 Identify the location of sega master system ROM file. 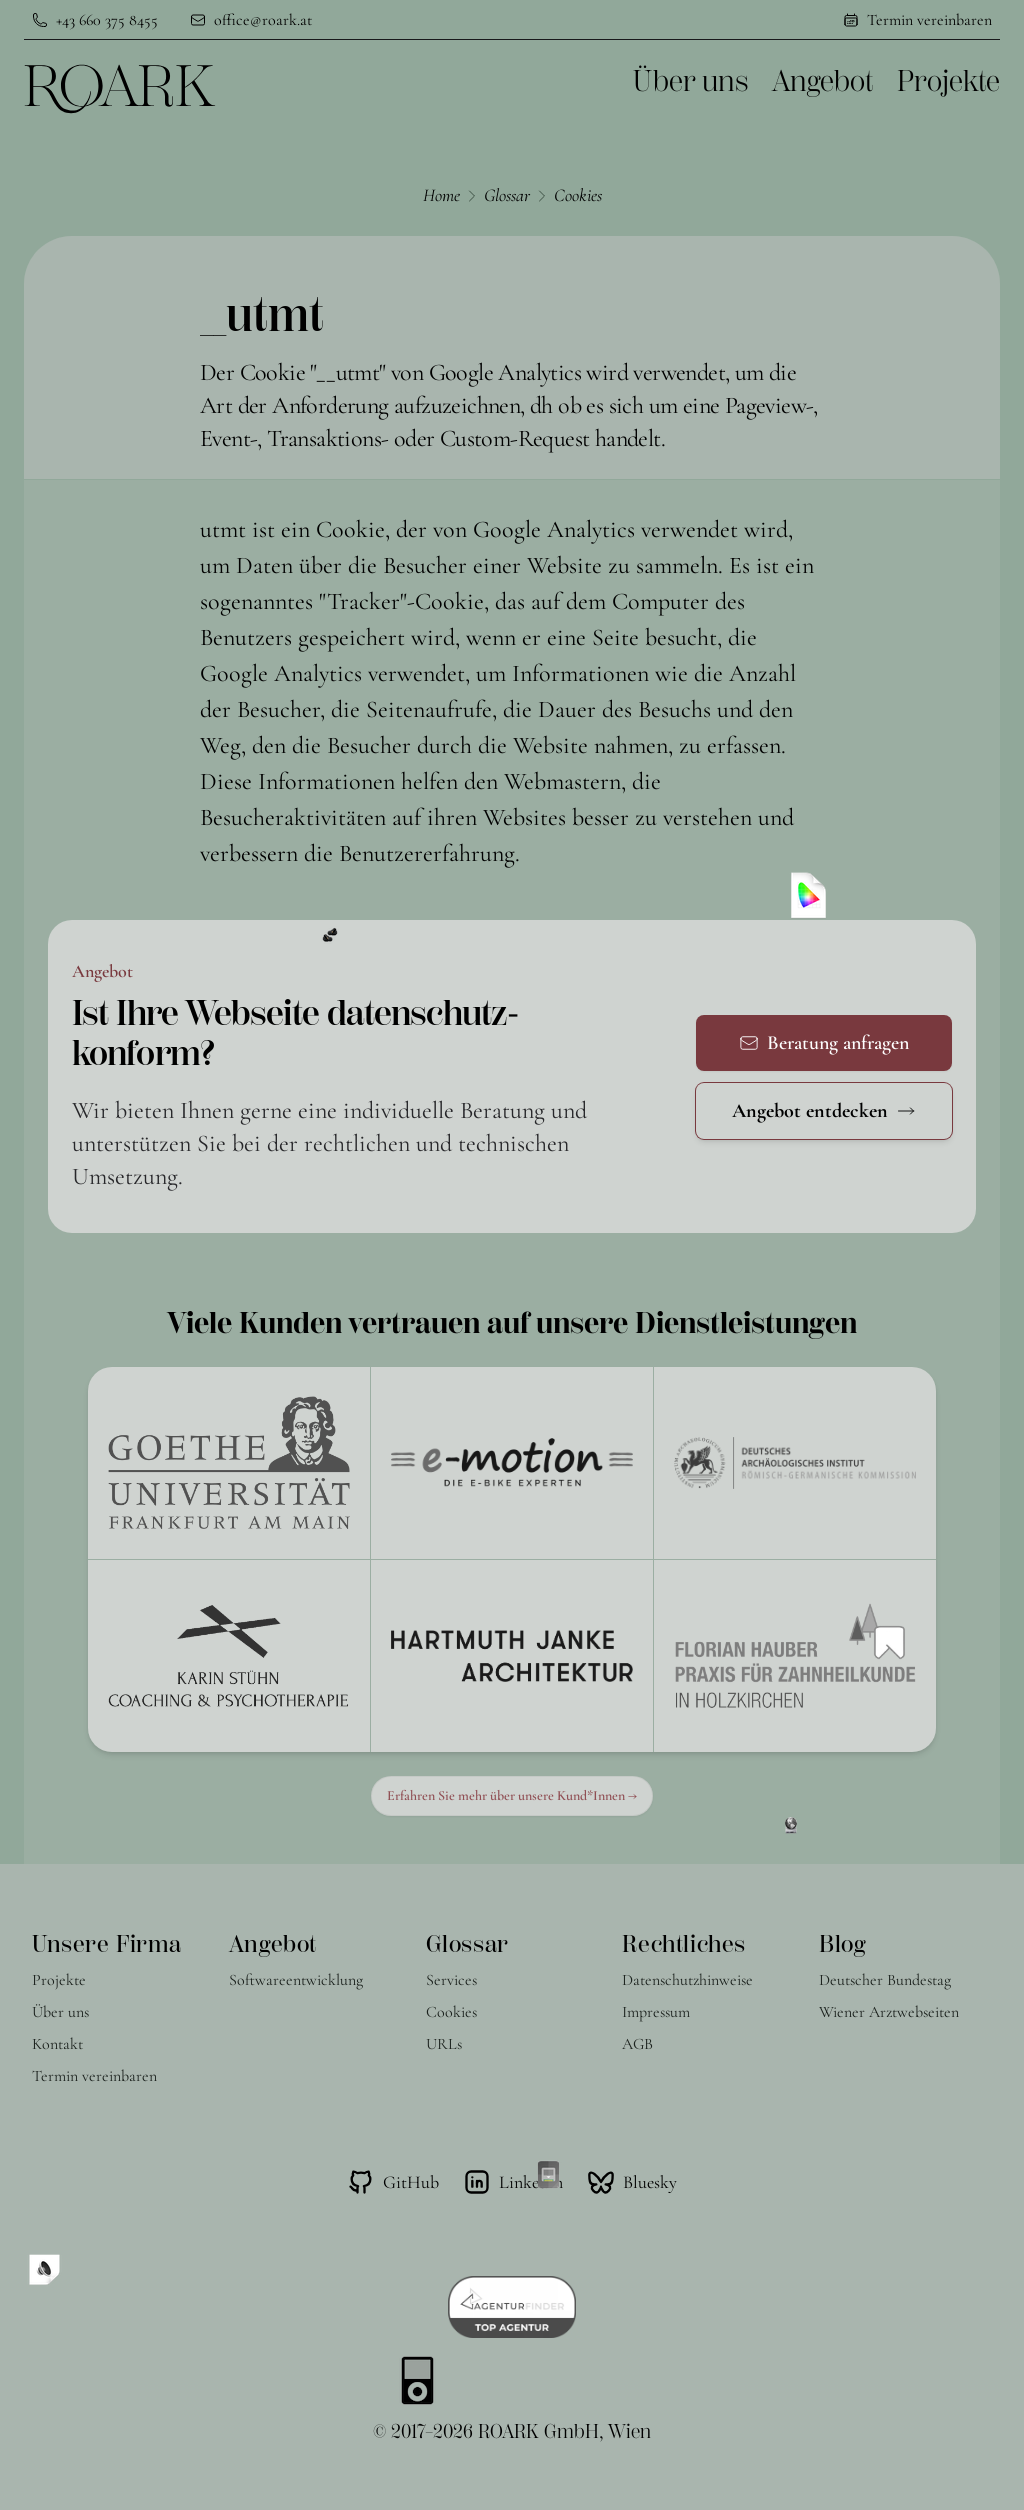
(548, 2174).